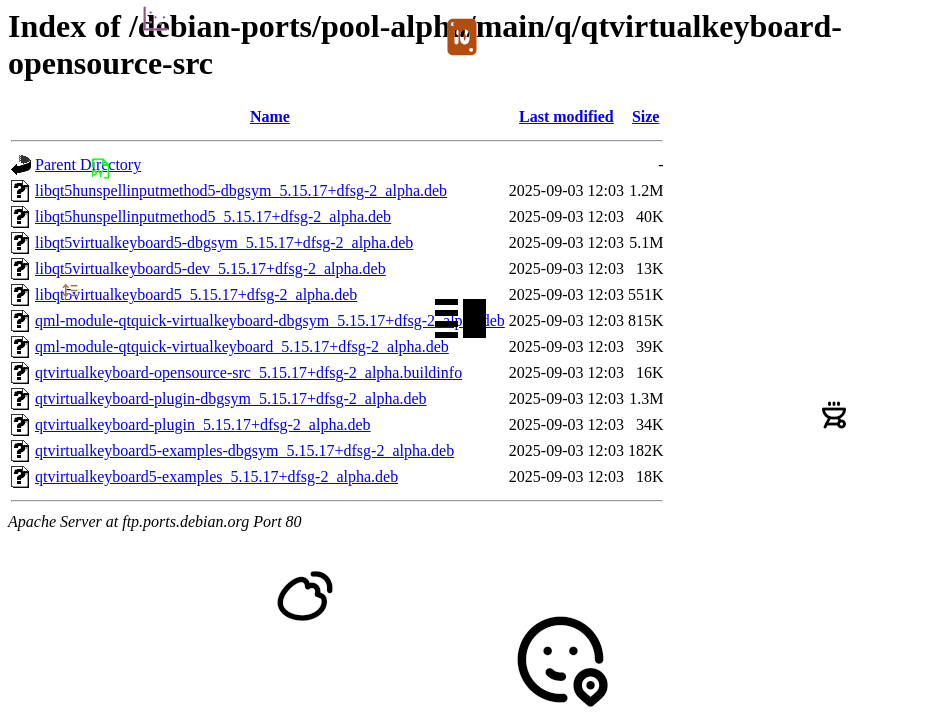 This screenshot has width=929, height=720. Describe the element at coordinates (834, 415) in the screenshot. I see `access grill or barbecue settings` at that location.